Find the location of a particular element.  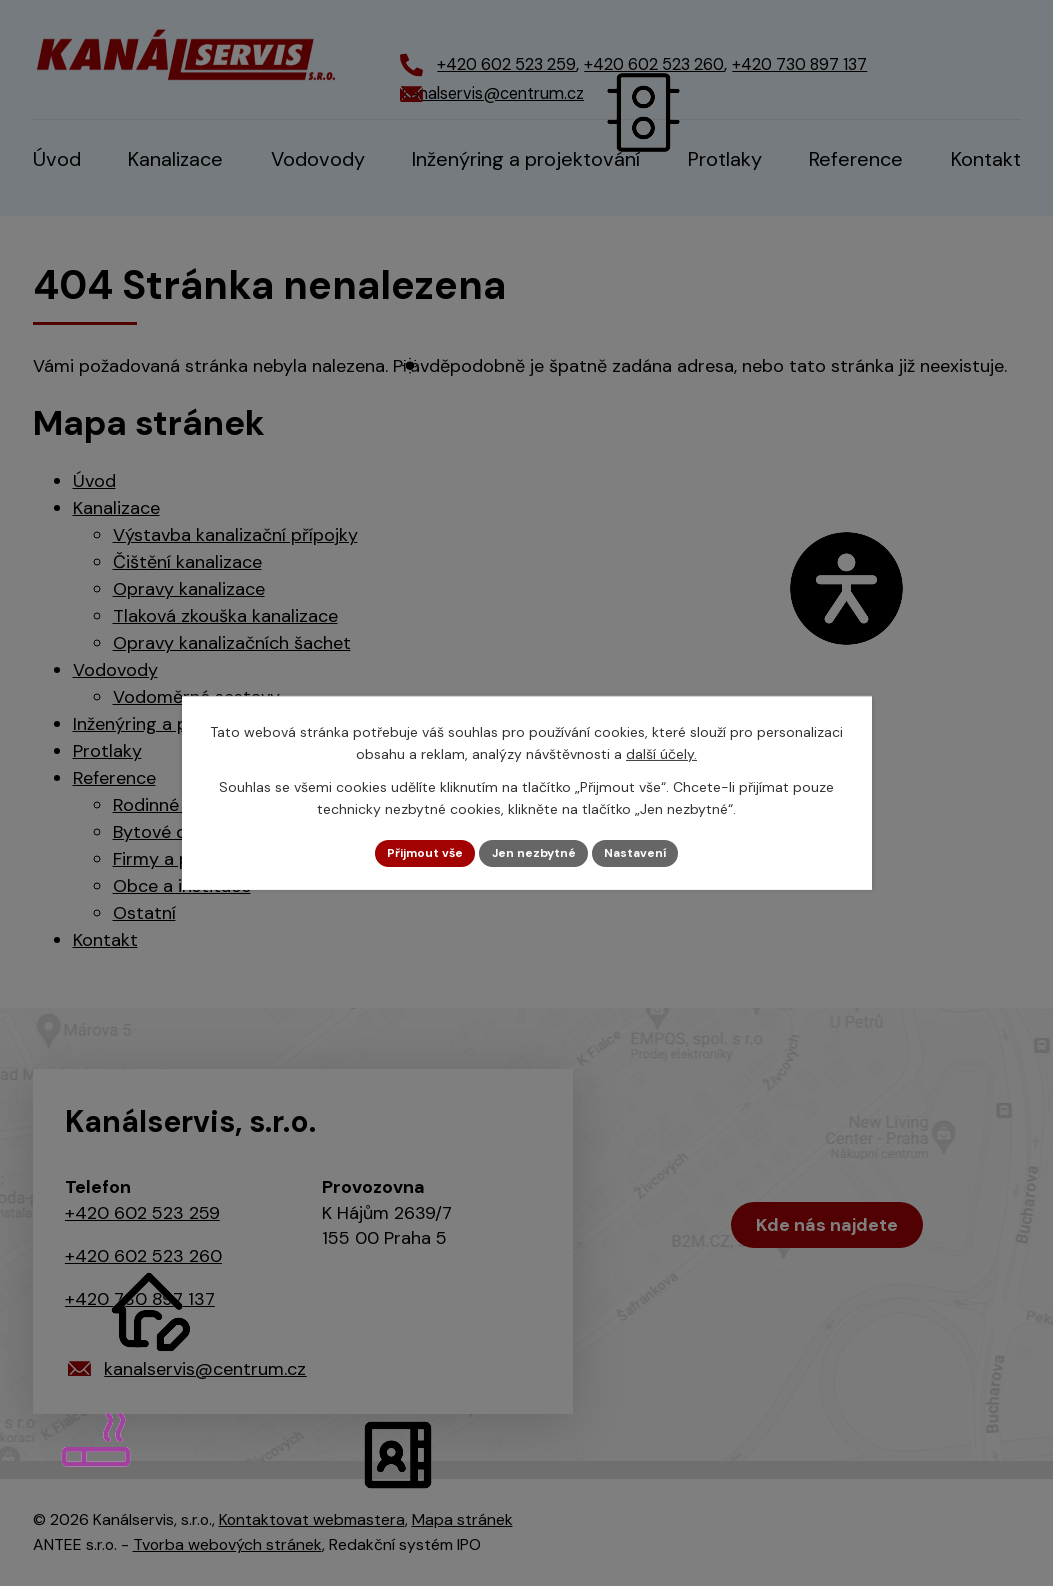

toggle light mode or bright display is located at coordinates (410, 366).